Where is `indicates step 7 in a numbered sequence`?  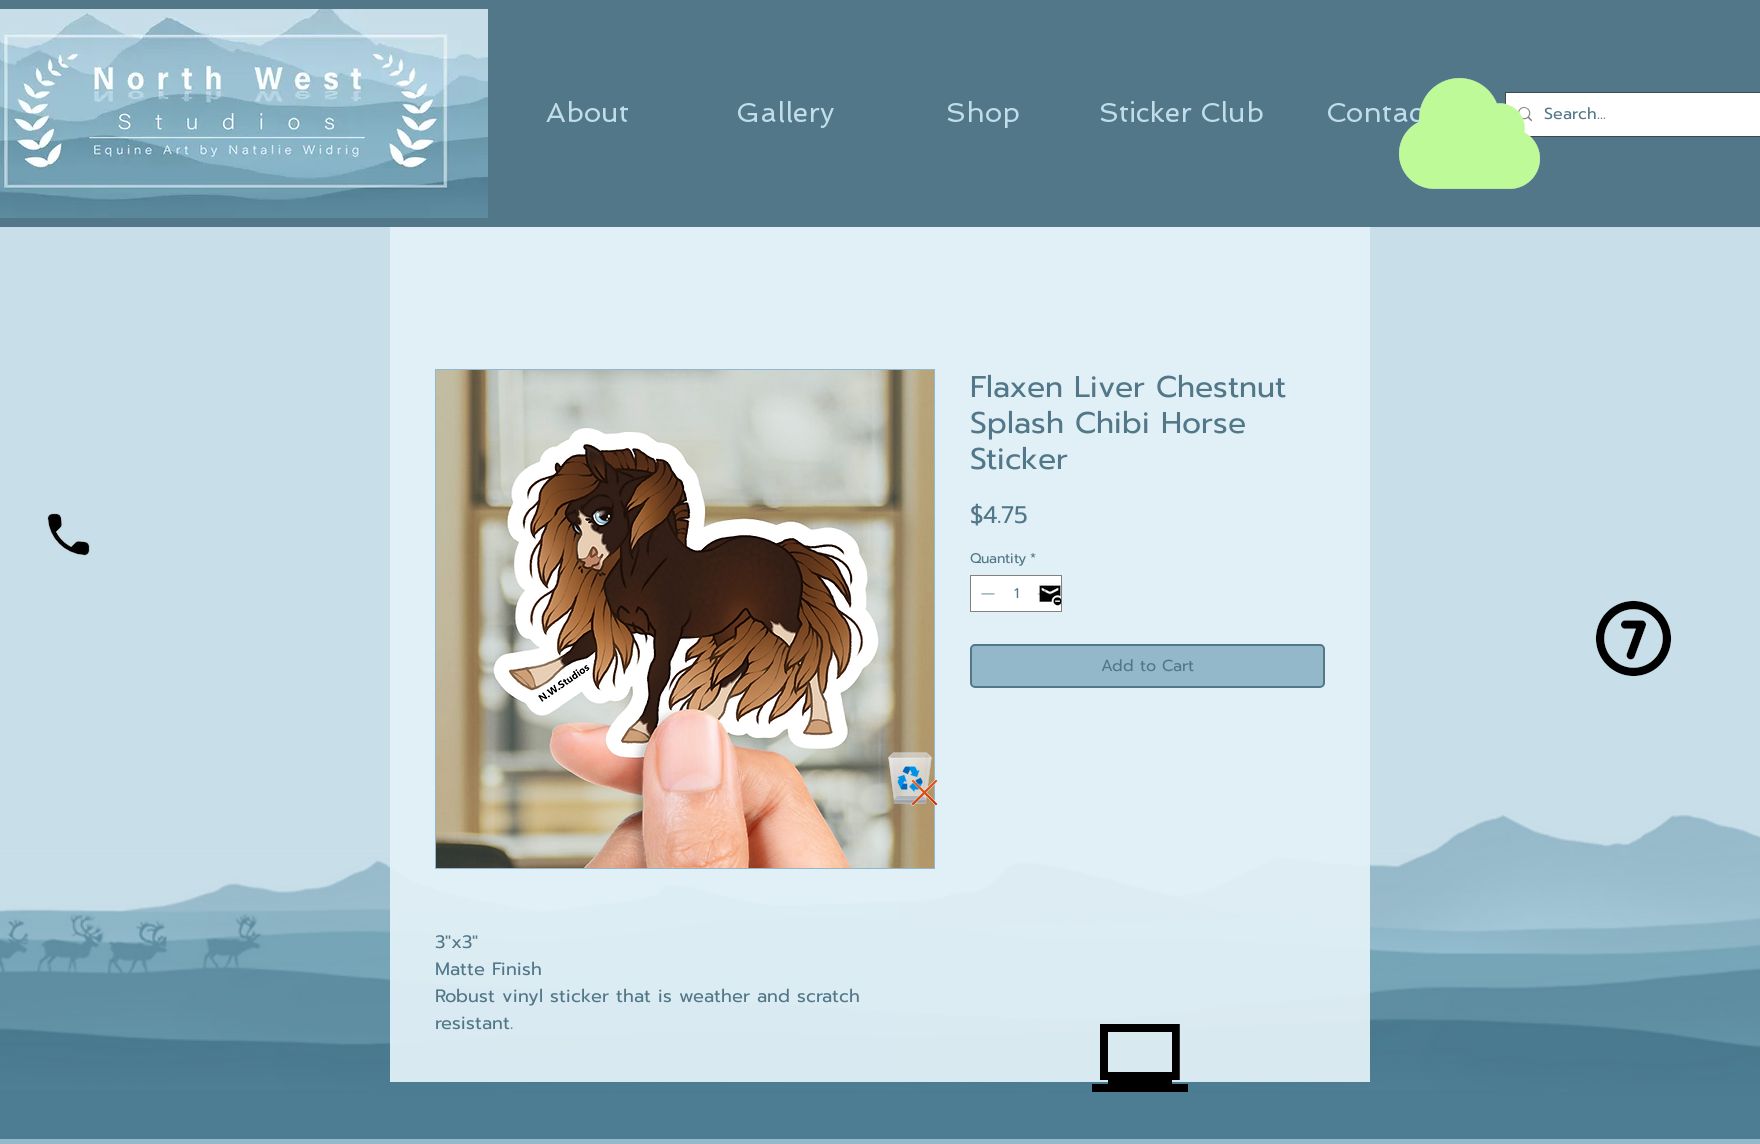 indicates step 7 in a numbered sequence is located at coordinates (1633, 638).